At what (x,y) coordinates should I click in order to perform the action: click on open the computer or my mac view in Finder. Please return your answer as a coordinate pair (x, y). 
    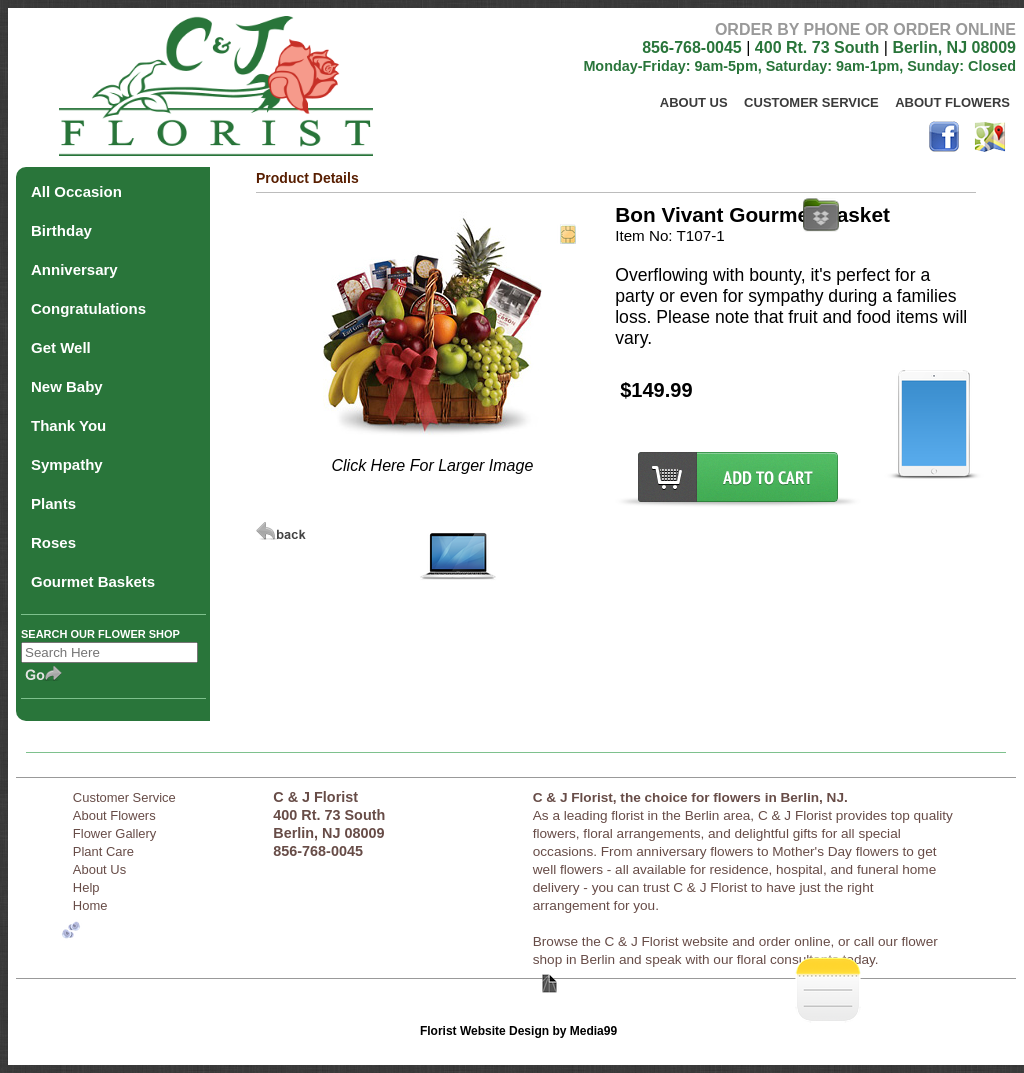
    Looking at the image, I should click on (458, 549).